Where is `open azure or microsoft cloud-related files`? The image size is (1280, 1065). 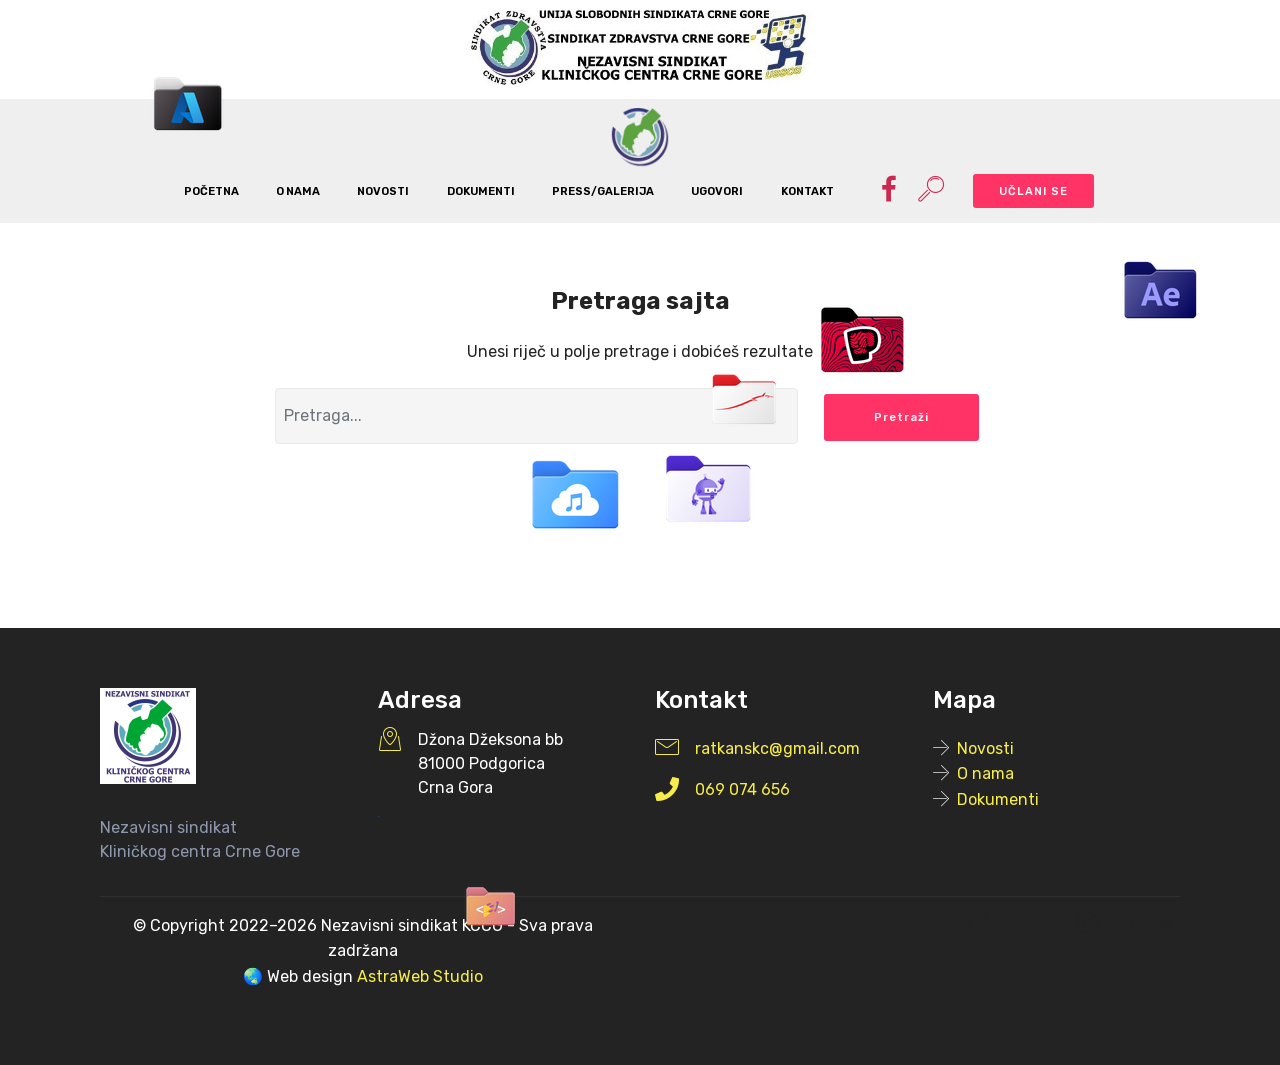 open azure or microsoft cloud-related files is located at coordinates (187, 105).